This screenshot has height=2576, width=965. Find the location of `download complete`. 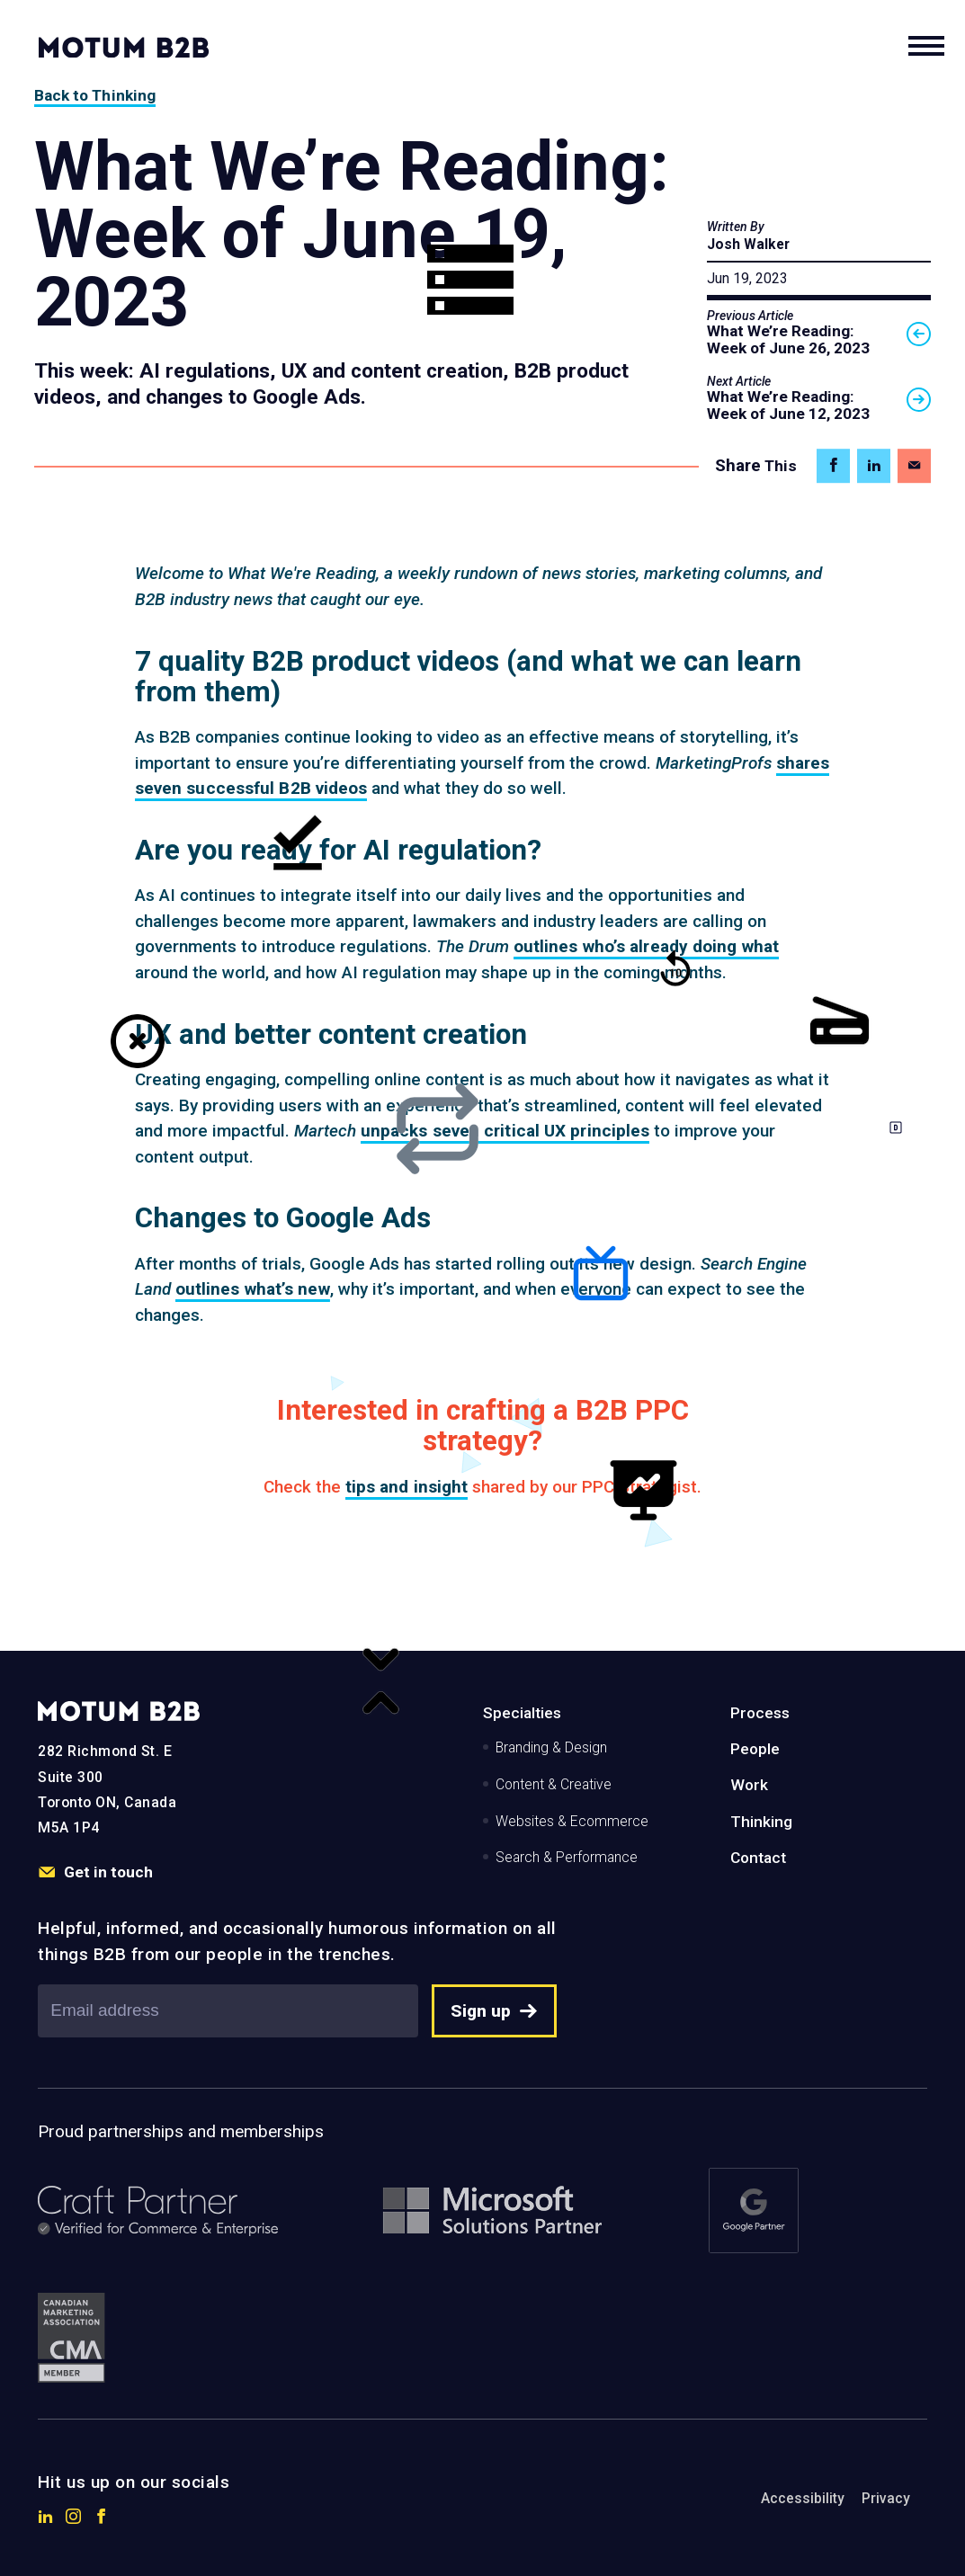

download complete is located at coordinates (298, 842).